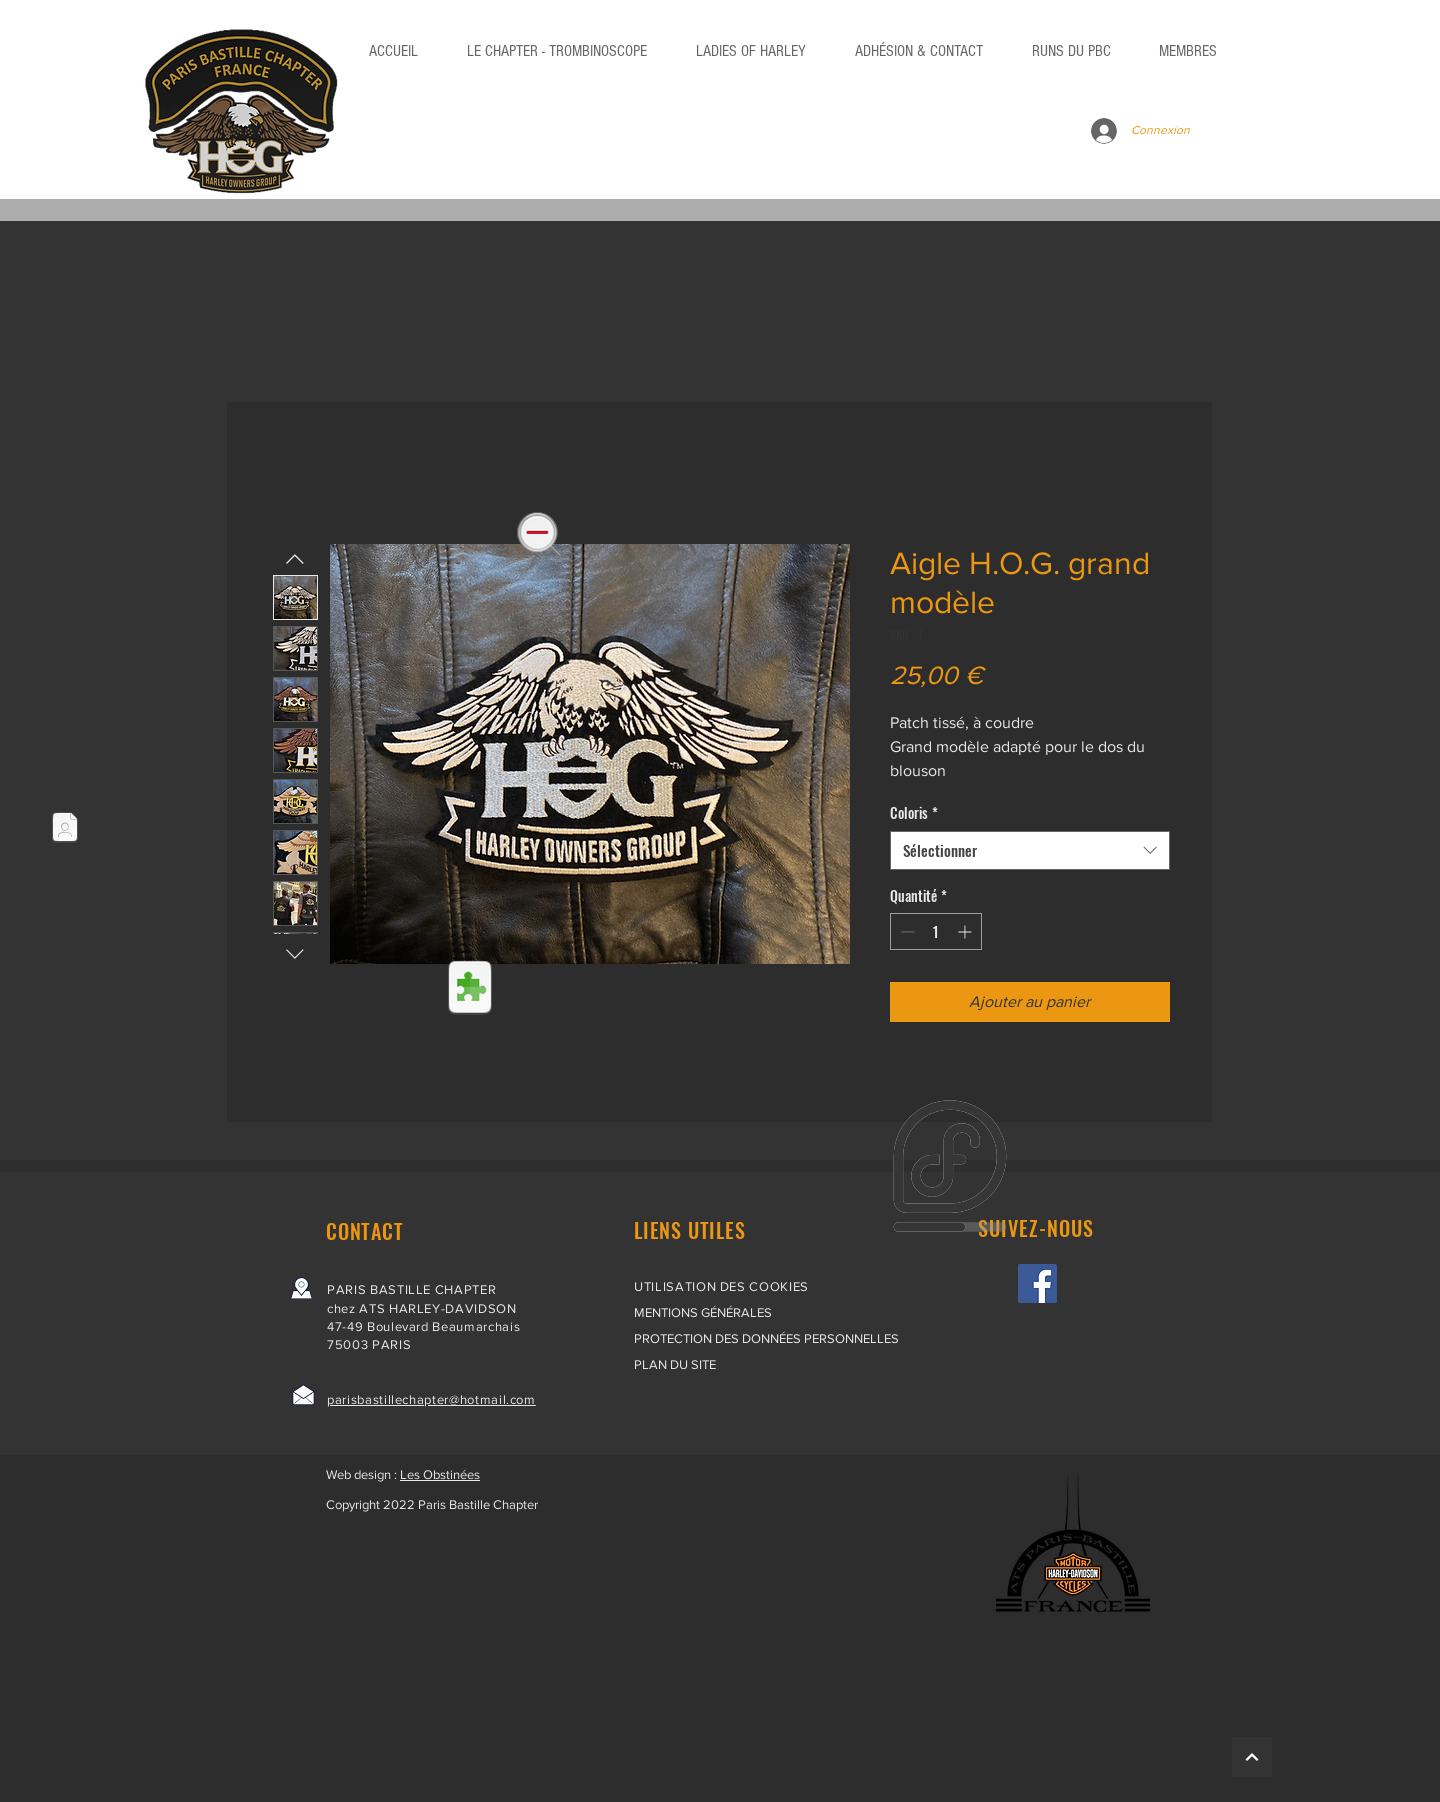 The width and height of the screenshot is (1440, 1802). Describe the element at coordinates (540, 535) in the screenshot. I see `zoom out on file or document view` at that location.